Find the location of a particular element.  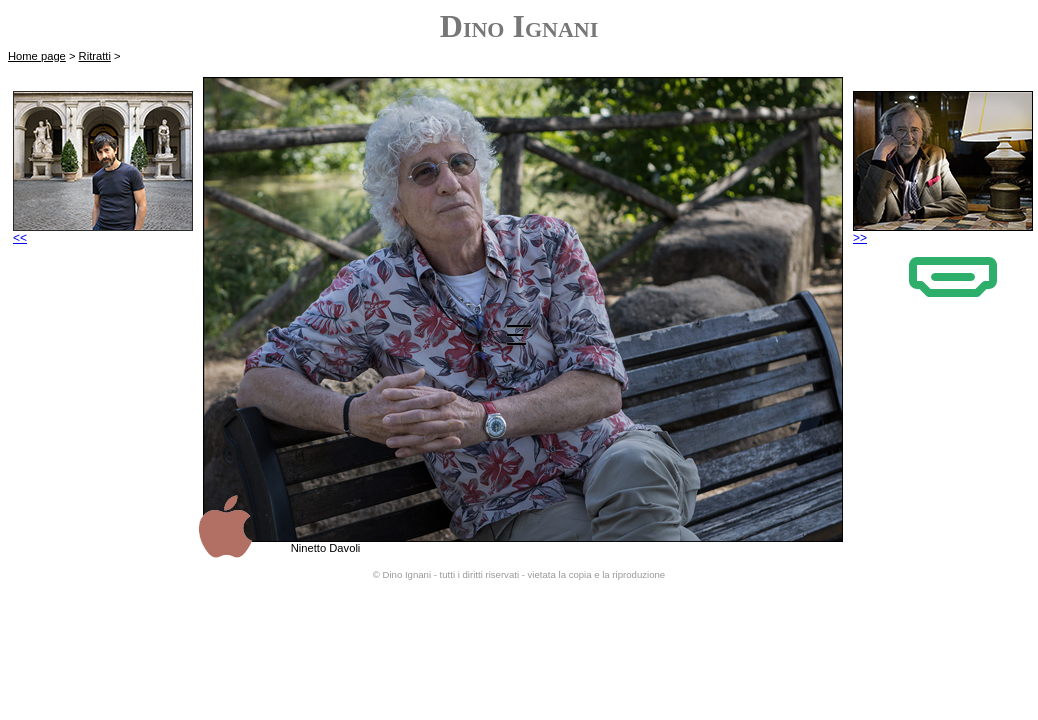

hdmi port connection status is located at coordinates (953, 277).